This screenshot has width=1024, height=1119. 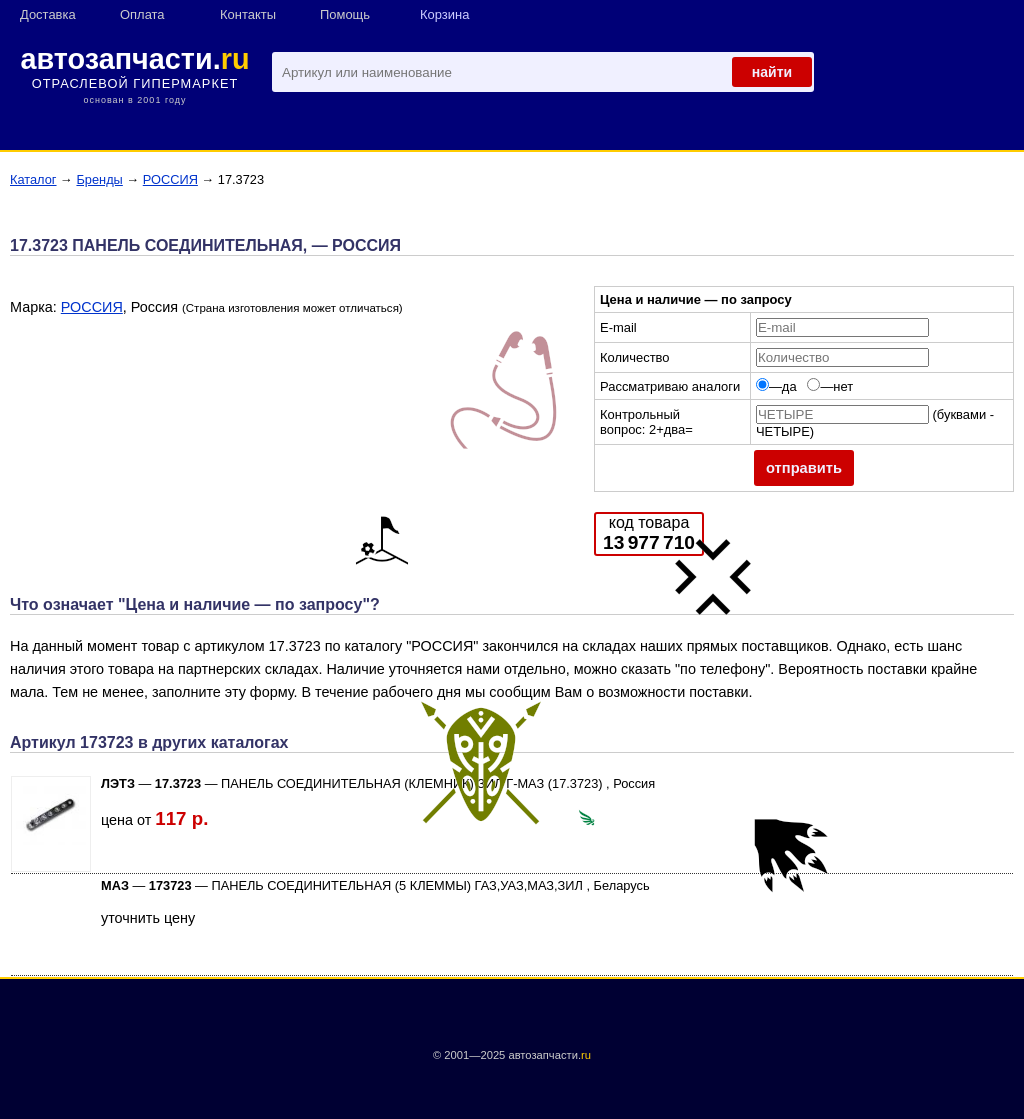 What do you see at coordinates (791, 855) in the screenshot?
I see `access pet or animal-related features` at bounding box center [791, 855].